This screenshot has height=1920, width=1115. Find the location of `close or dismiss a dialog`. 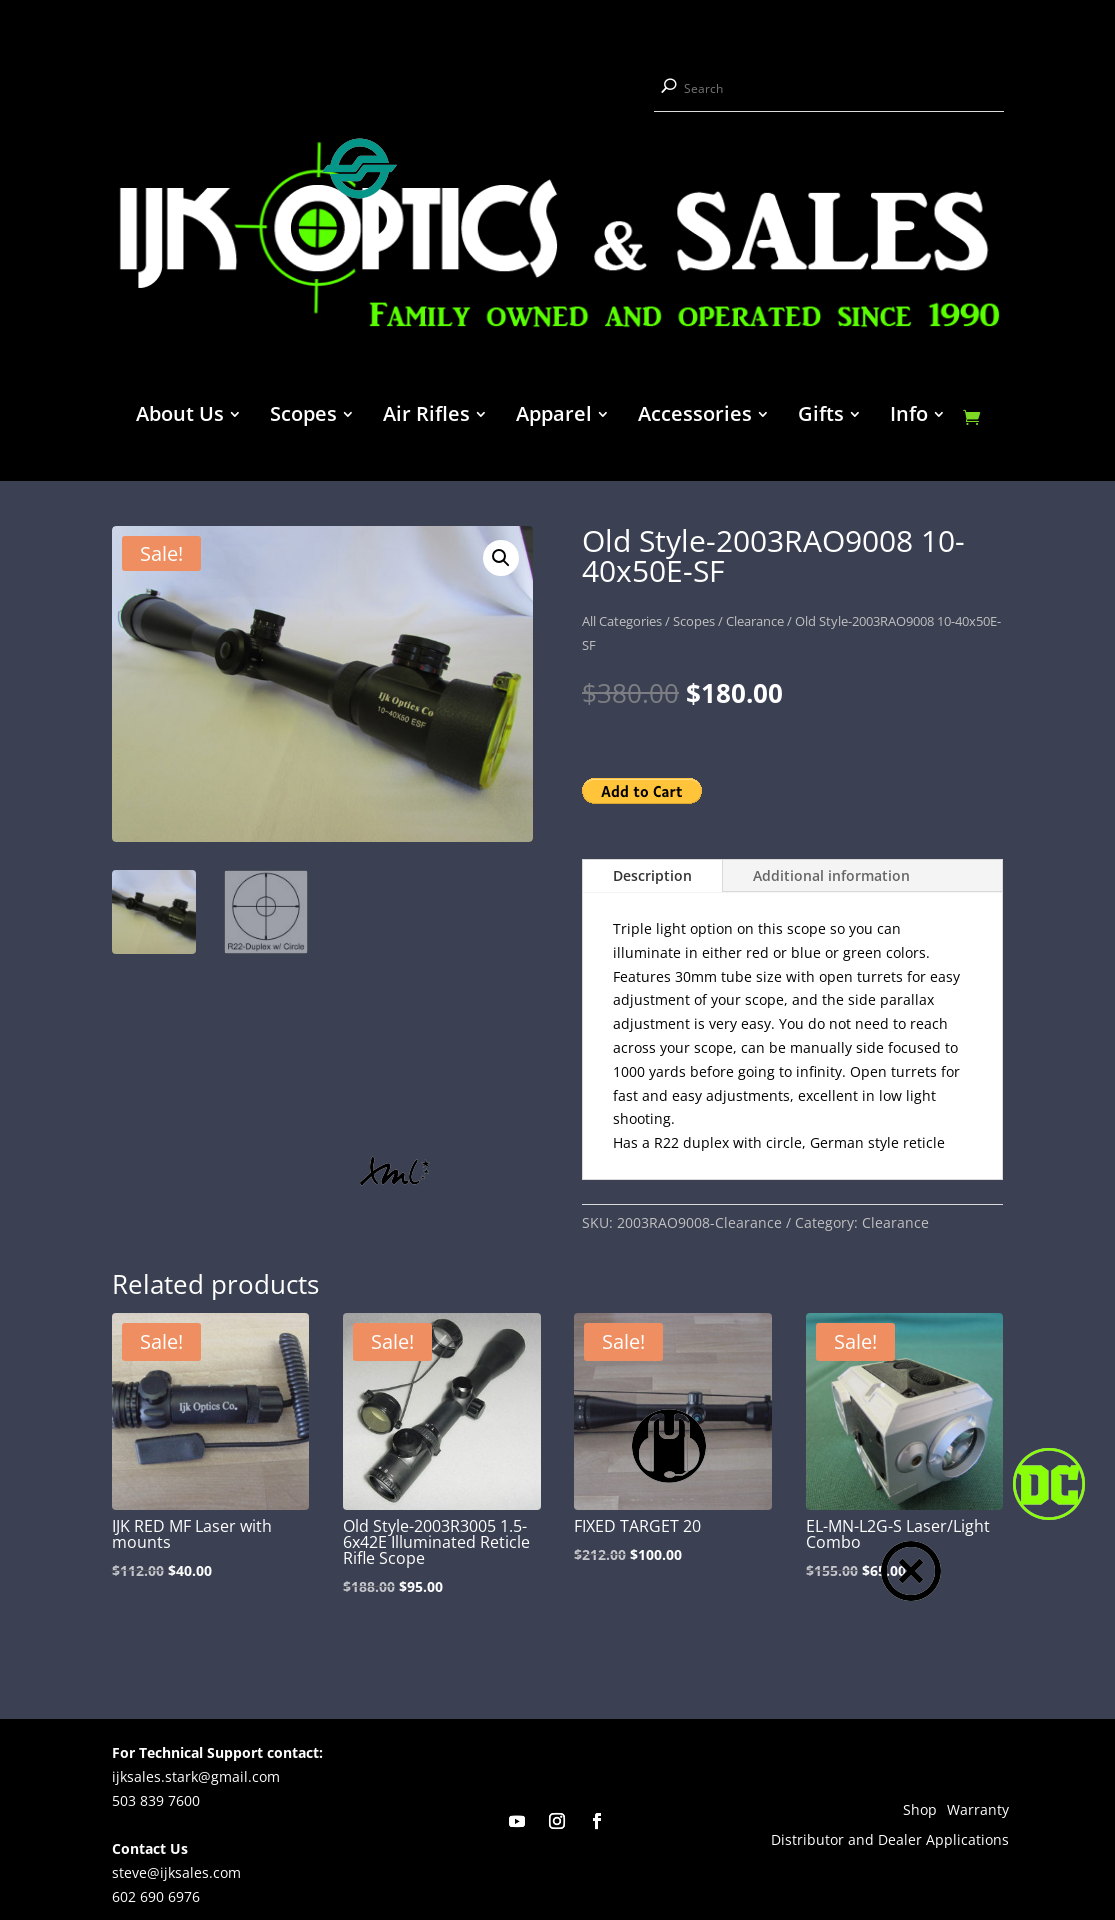

close or dismiss a dialog is located at coordinates (911, 1571).